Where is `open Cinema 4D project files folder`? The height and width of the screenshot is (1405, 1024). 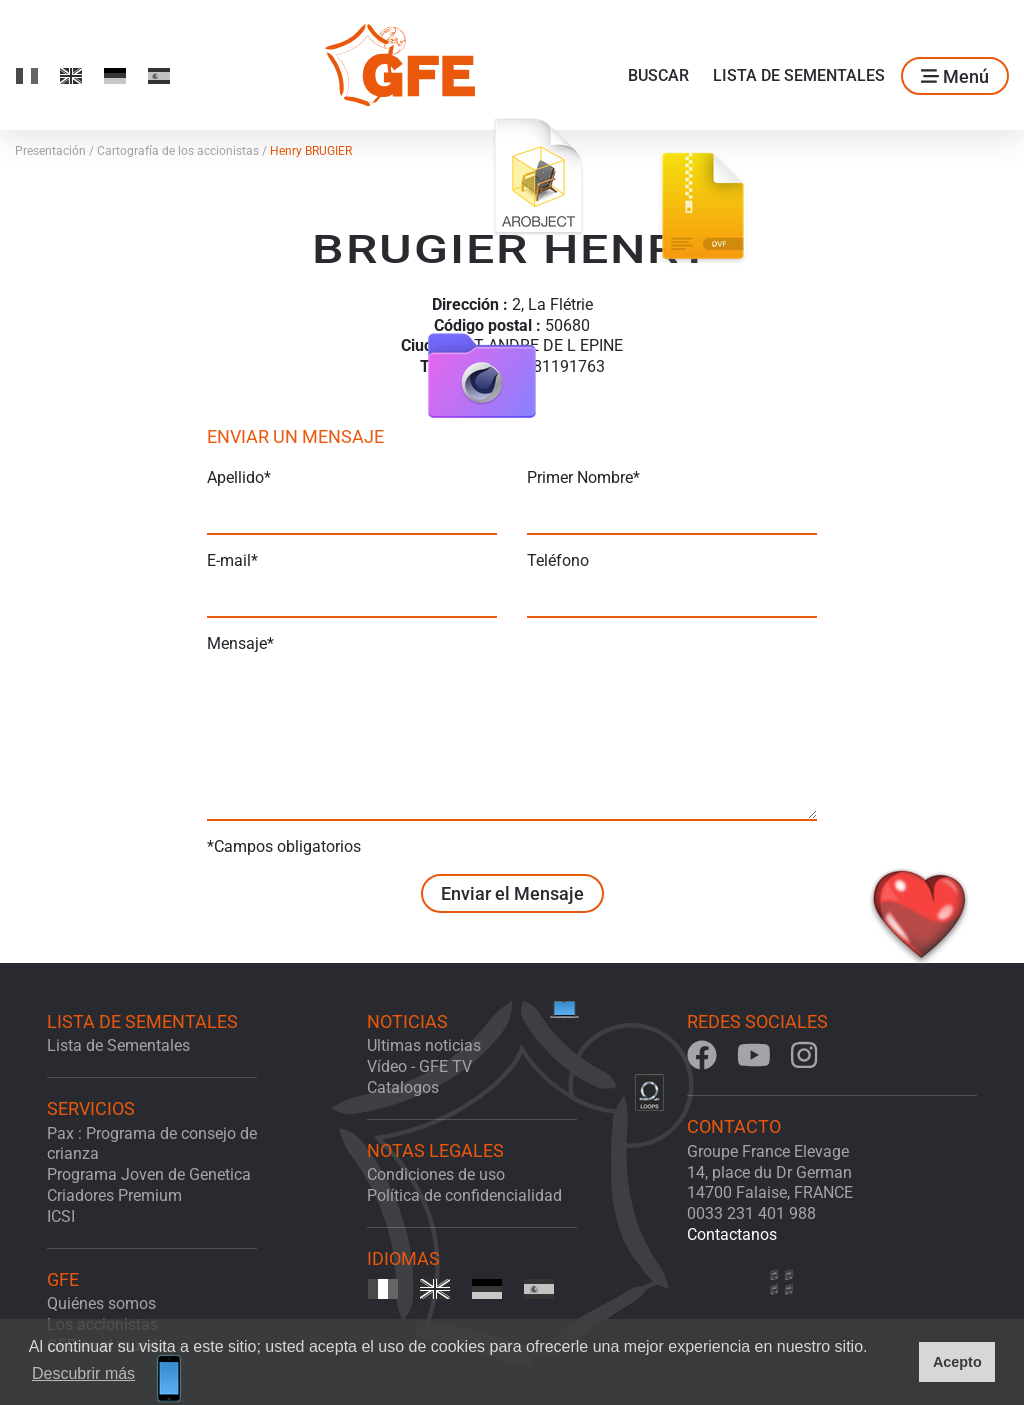
open Cinema 4D project files folder is located at coordinates (481, 378).